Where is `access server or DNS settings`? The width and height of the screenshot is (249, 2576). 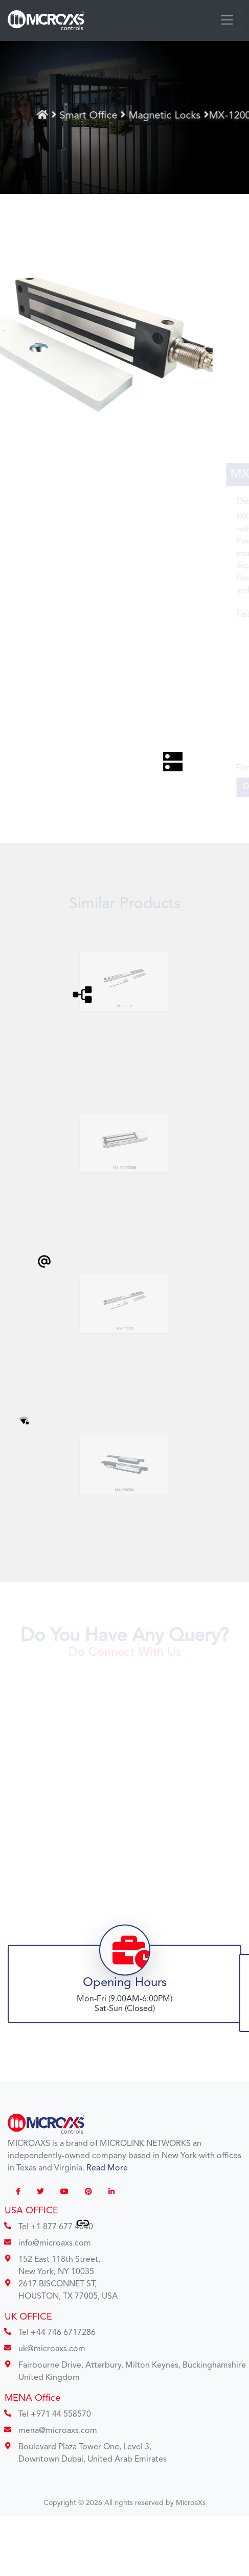 access server or DNS settings is located at coordinates (173, 762).